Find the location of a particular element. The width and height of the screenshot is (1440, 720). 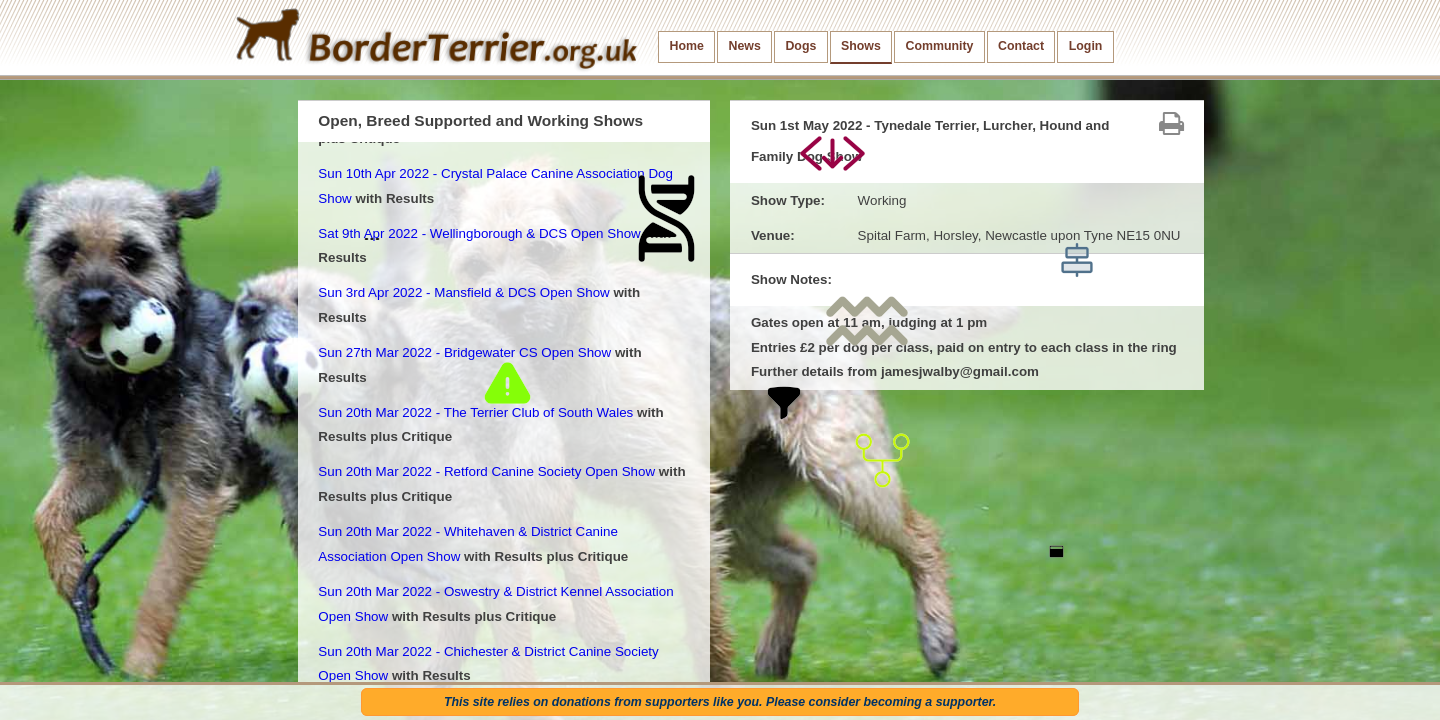

indicates a warning or caution state is located at coordinates (507, 385).